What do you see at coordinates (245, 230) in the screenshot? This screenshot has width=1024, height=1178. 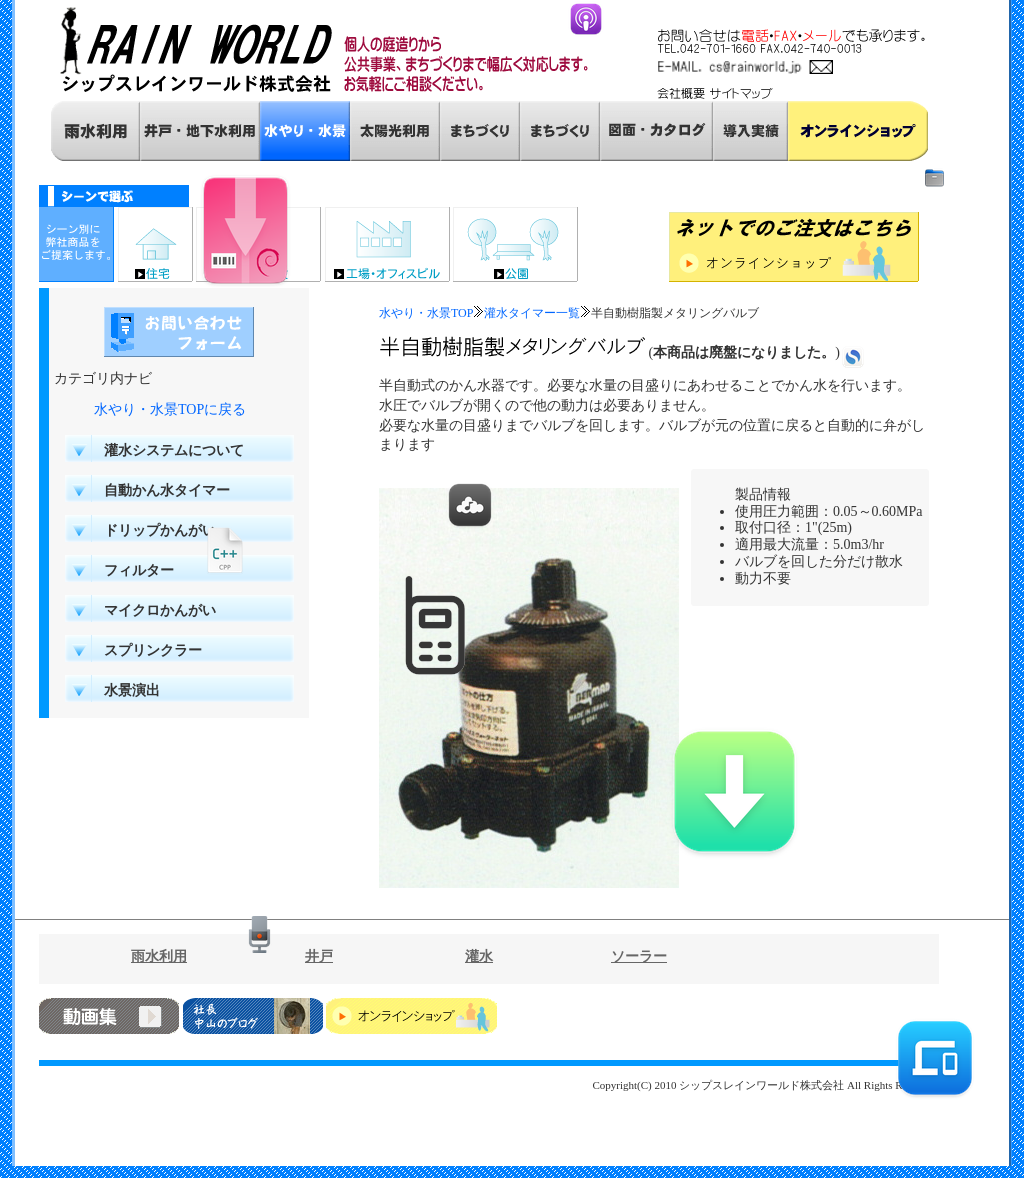 I see `open synaptic package manager` at bounding box center [245, 230].